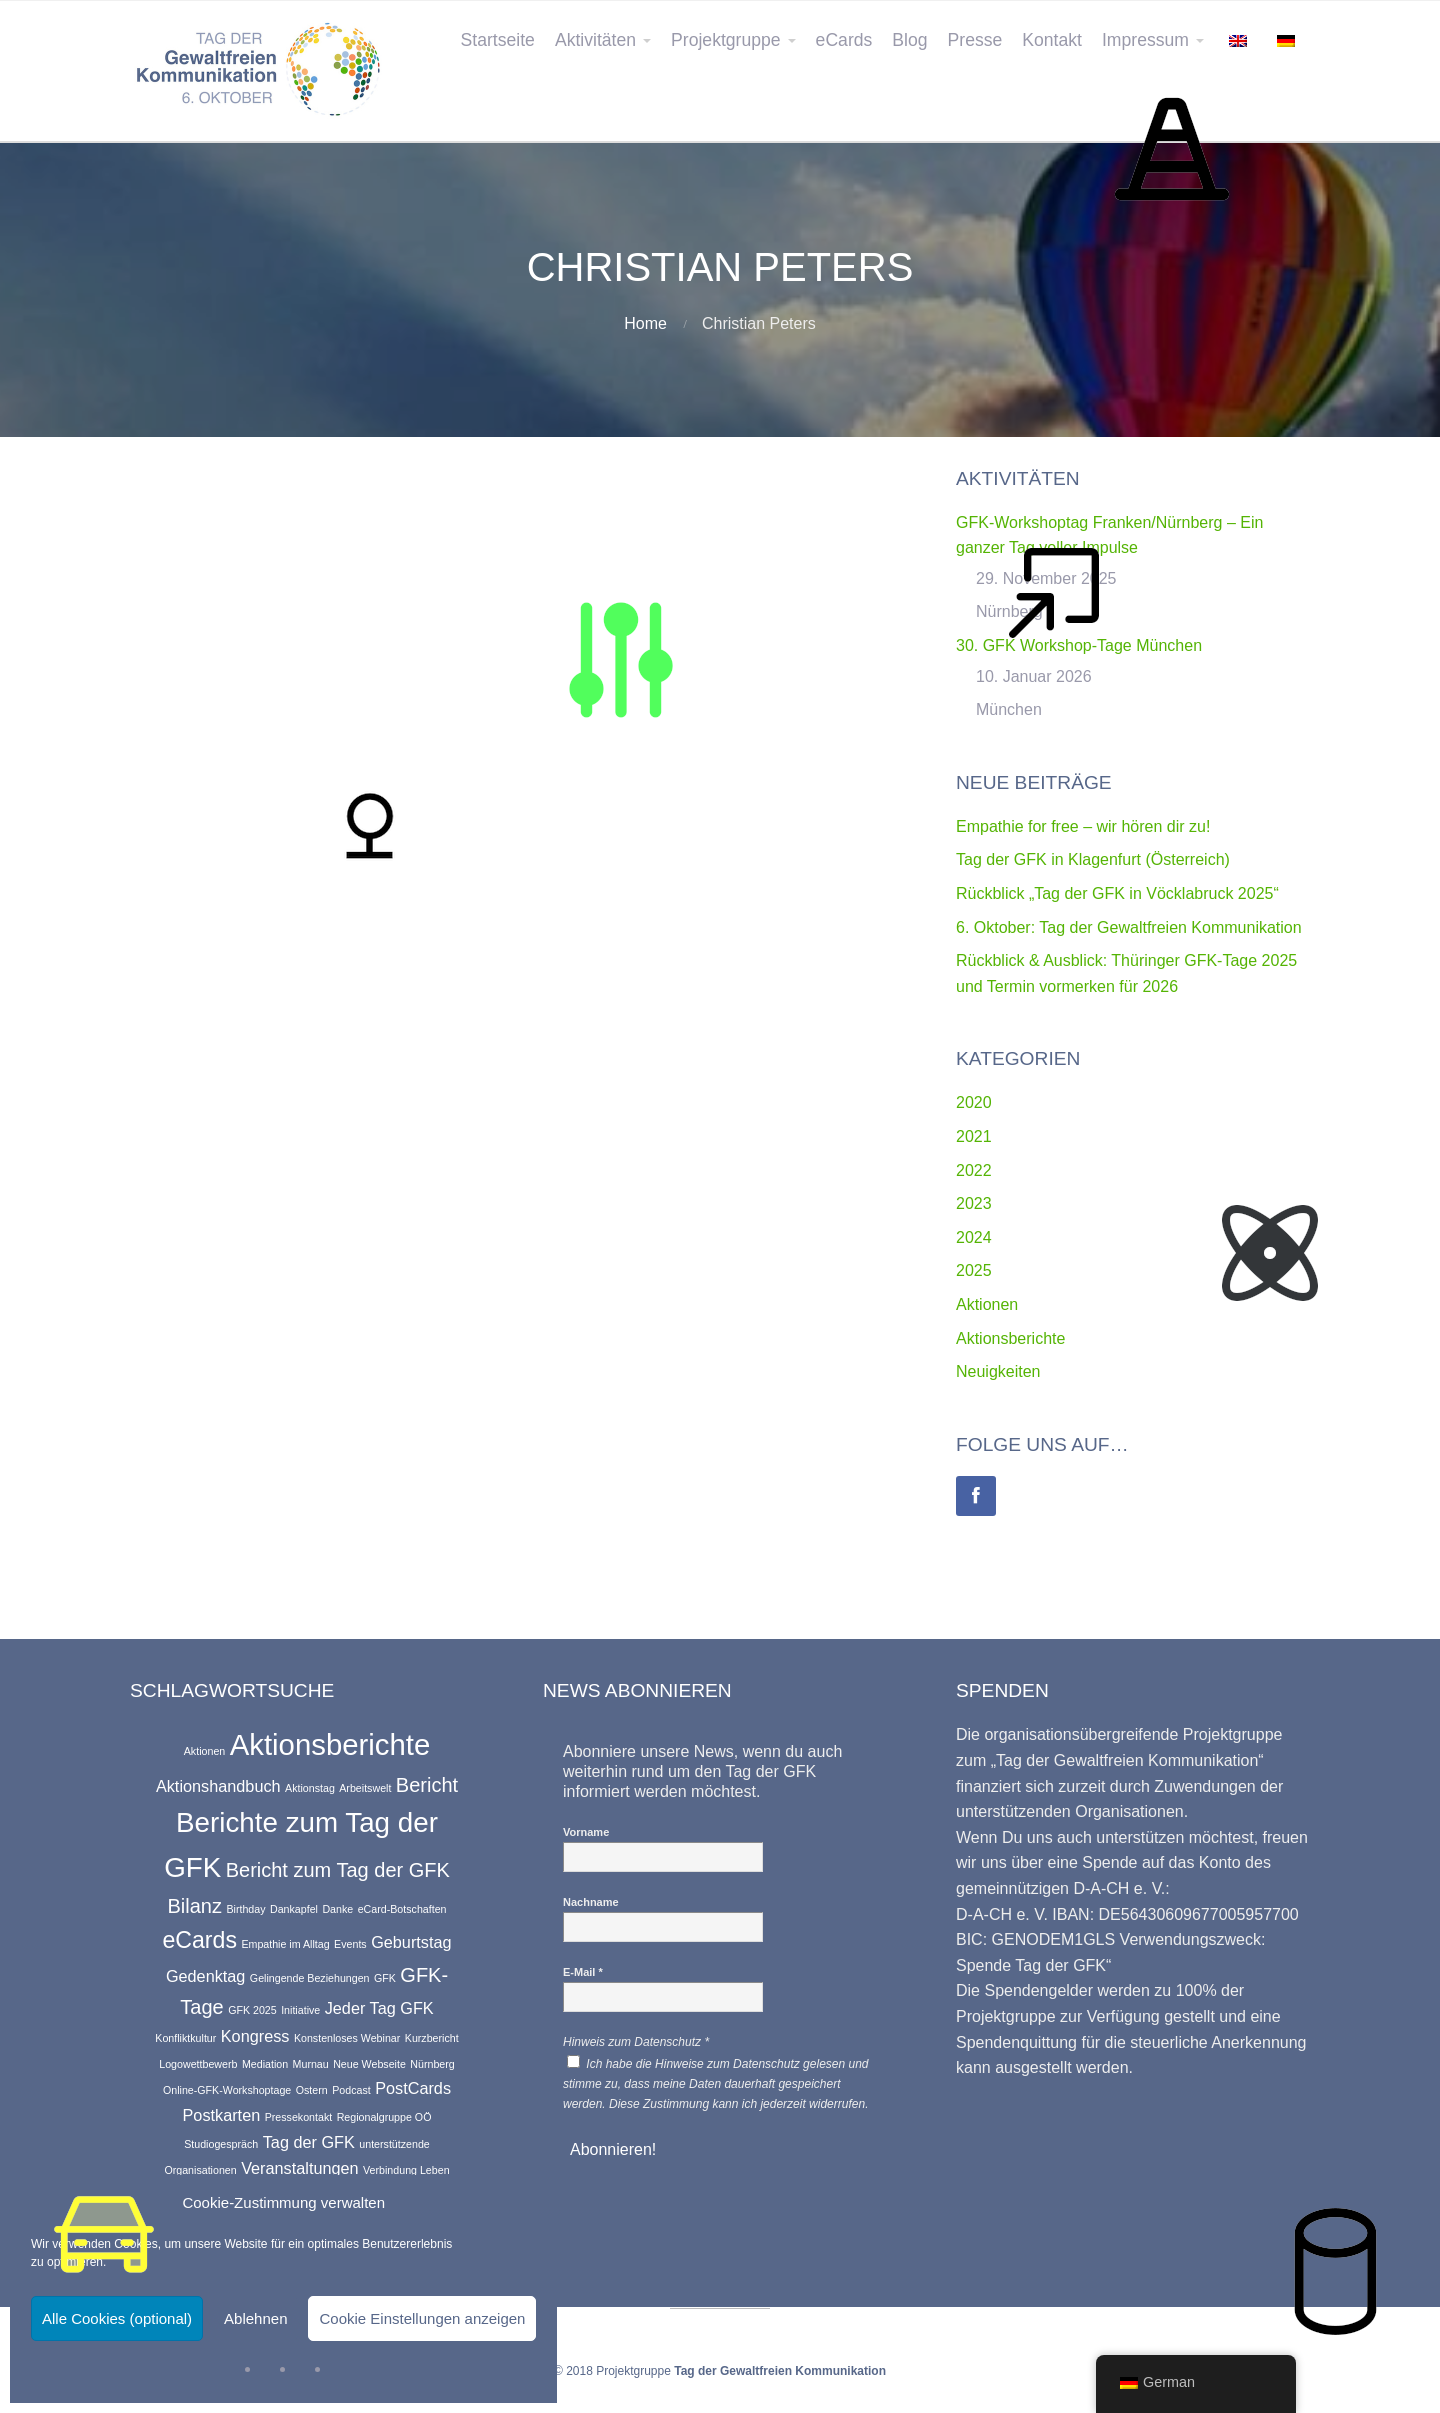 The height and width of the screenshot is (2413, 1440). I want to click on view nature or outdoor-related content, so click(369, 825).